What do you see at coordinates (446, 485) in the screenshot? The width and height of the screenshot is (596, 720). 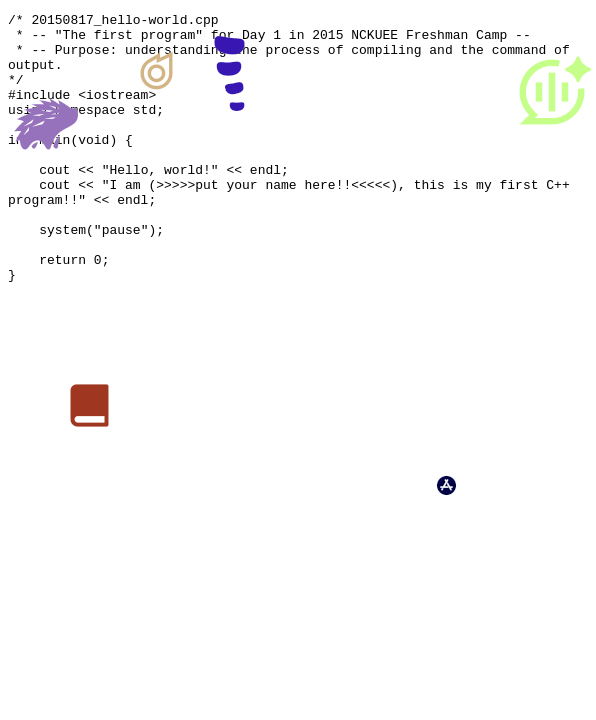 I see `open the Apple App Store` at bounding box center [446, 485].